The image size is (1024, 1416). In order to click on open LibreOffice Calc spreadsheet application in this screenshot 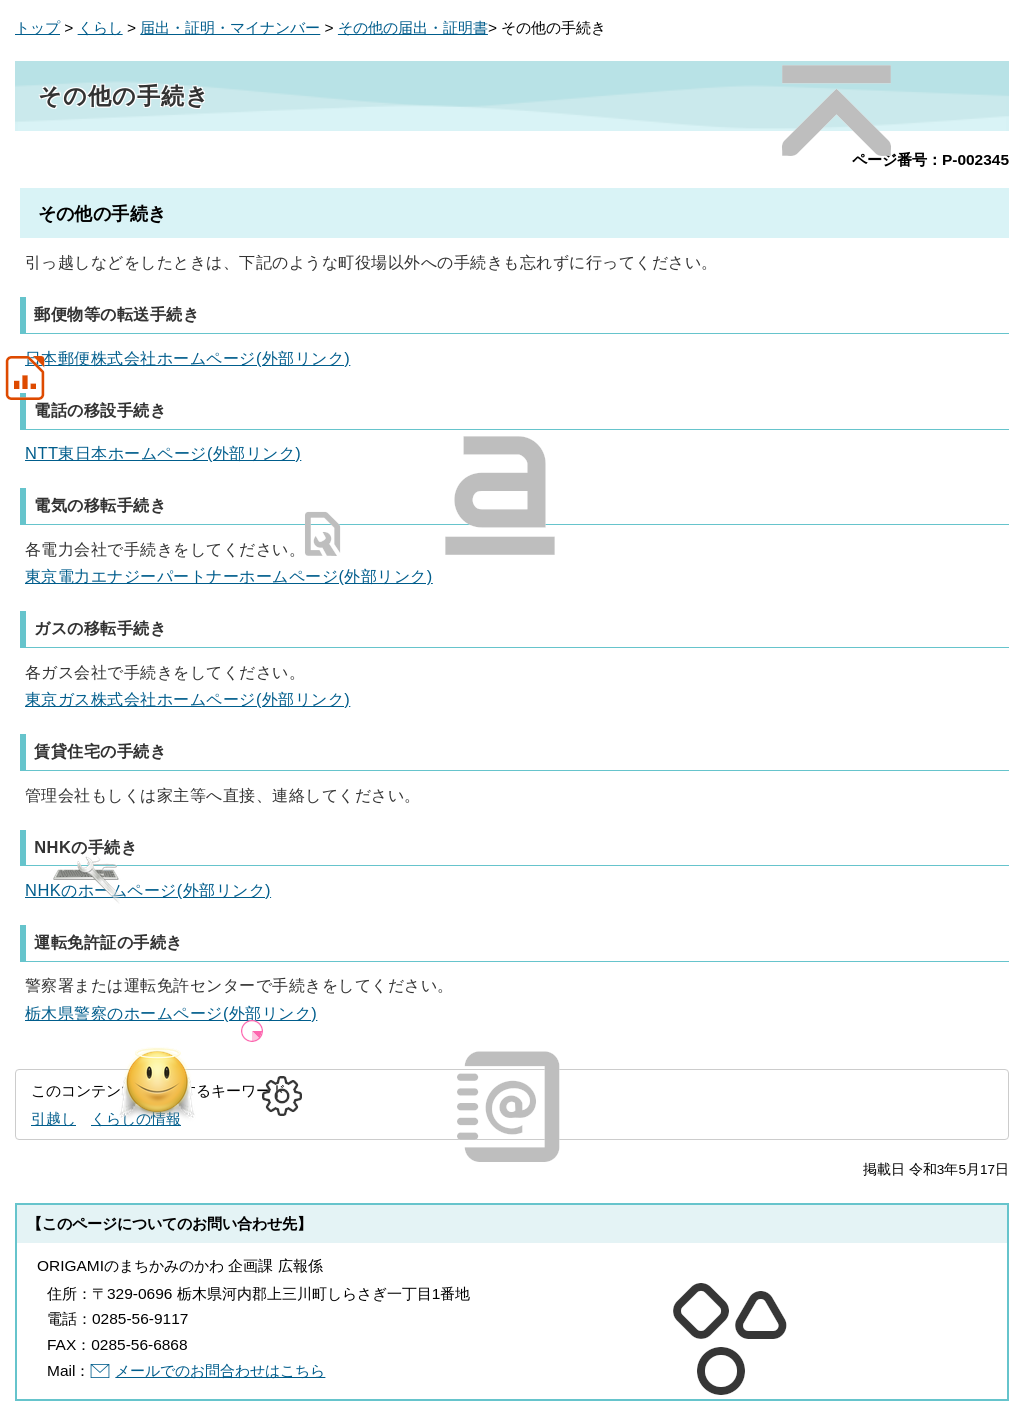, I will do `click(25, 378)`.